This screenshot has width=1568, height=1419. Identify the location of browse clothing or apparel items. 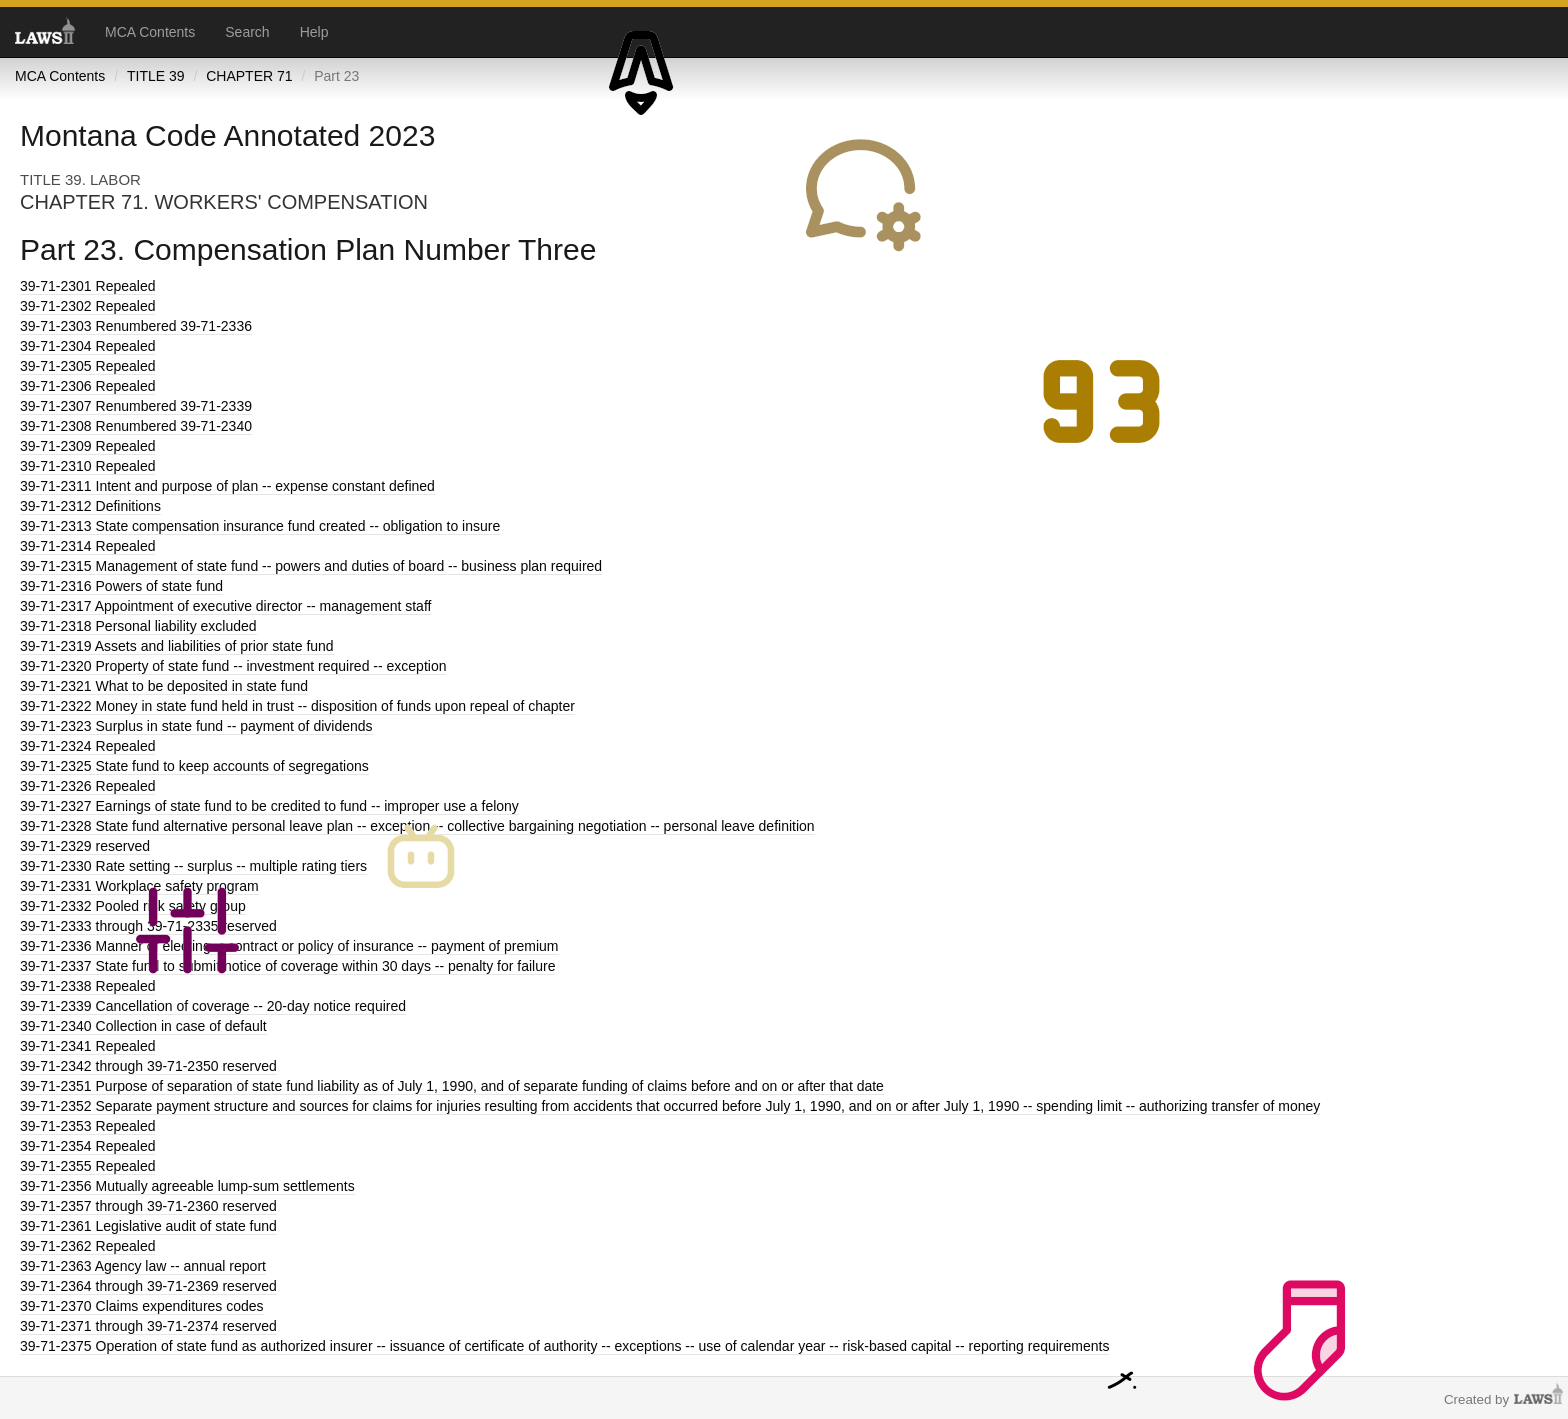
(1303, 1338).